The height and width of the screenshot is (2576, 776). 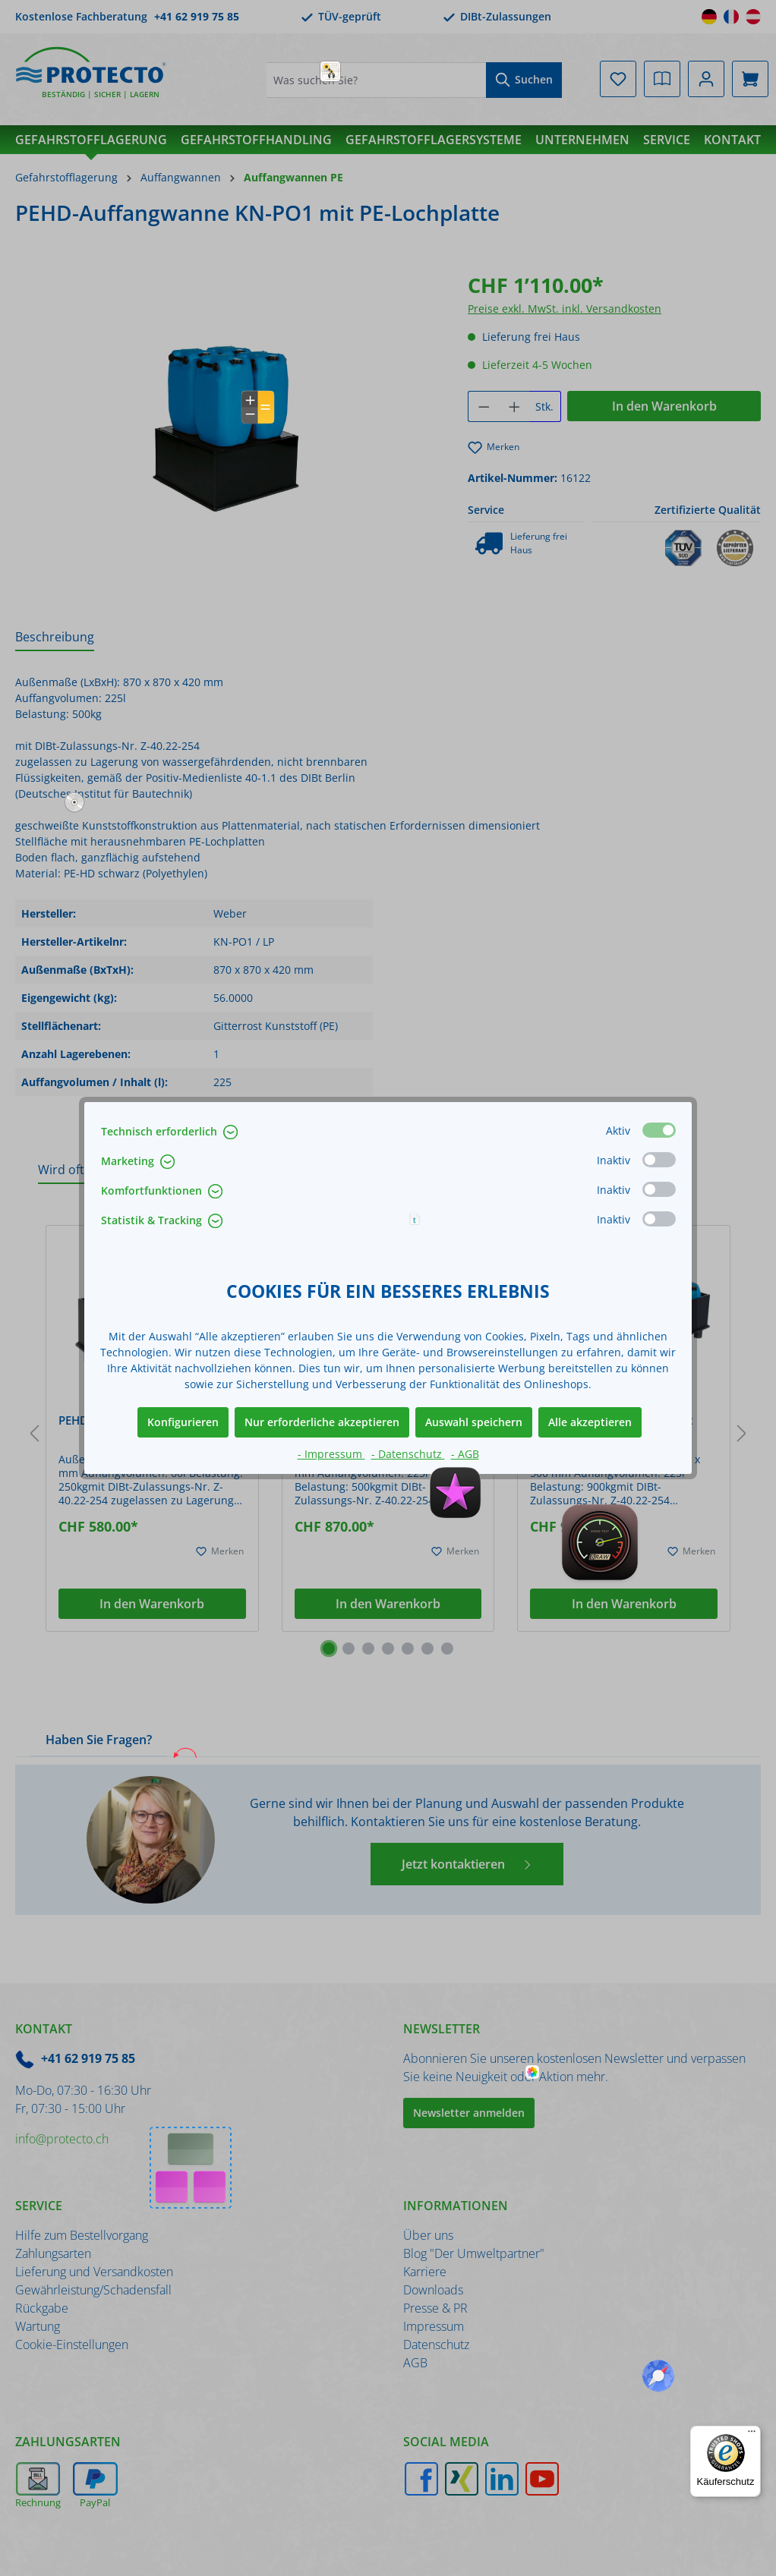 I want to click on open the iTunes Store app, so click(x=455, y=1492).